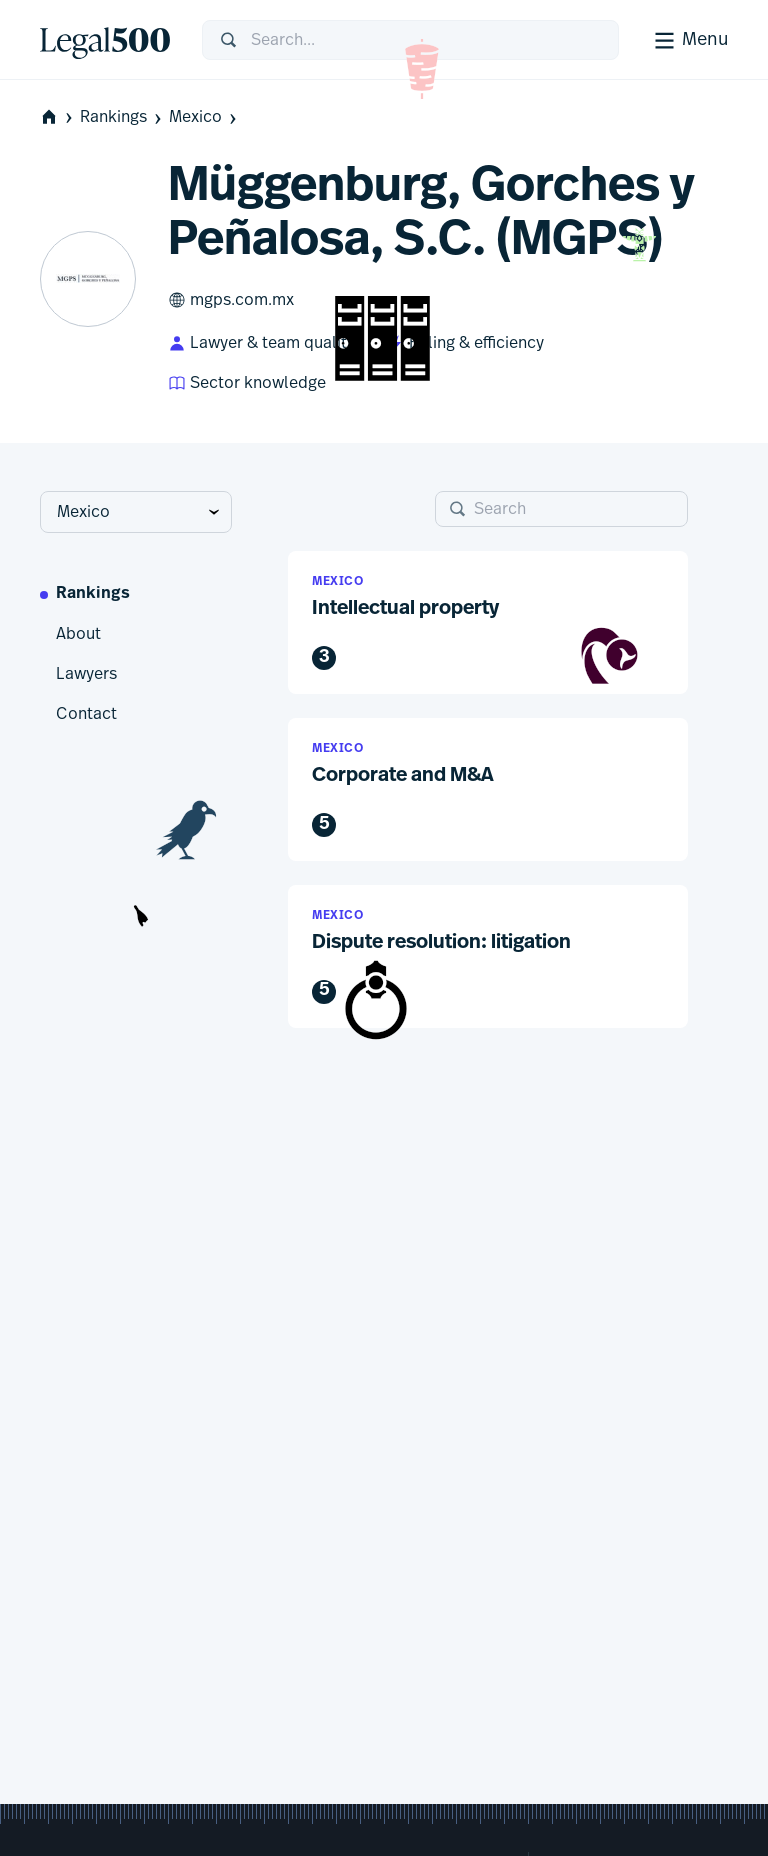 This screenshot has width=768, height=1856. What do you see at coordinates (422, 69) in the screenshot?
I see `browse kebab or street food options` at bounding box center [422, 69].